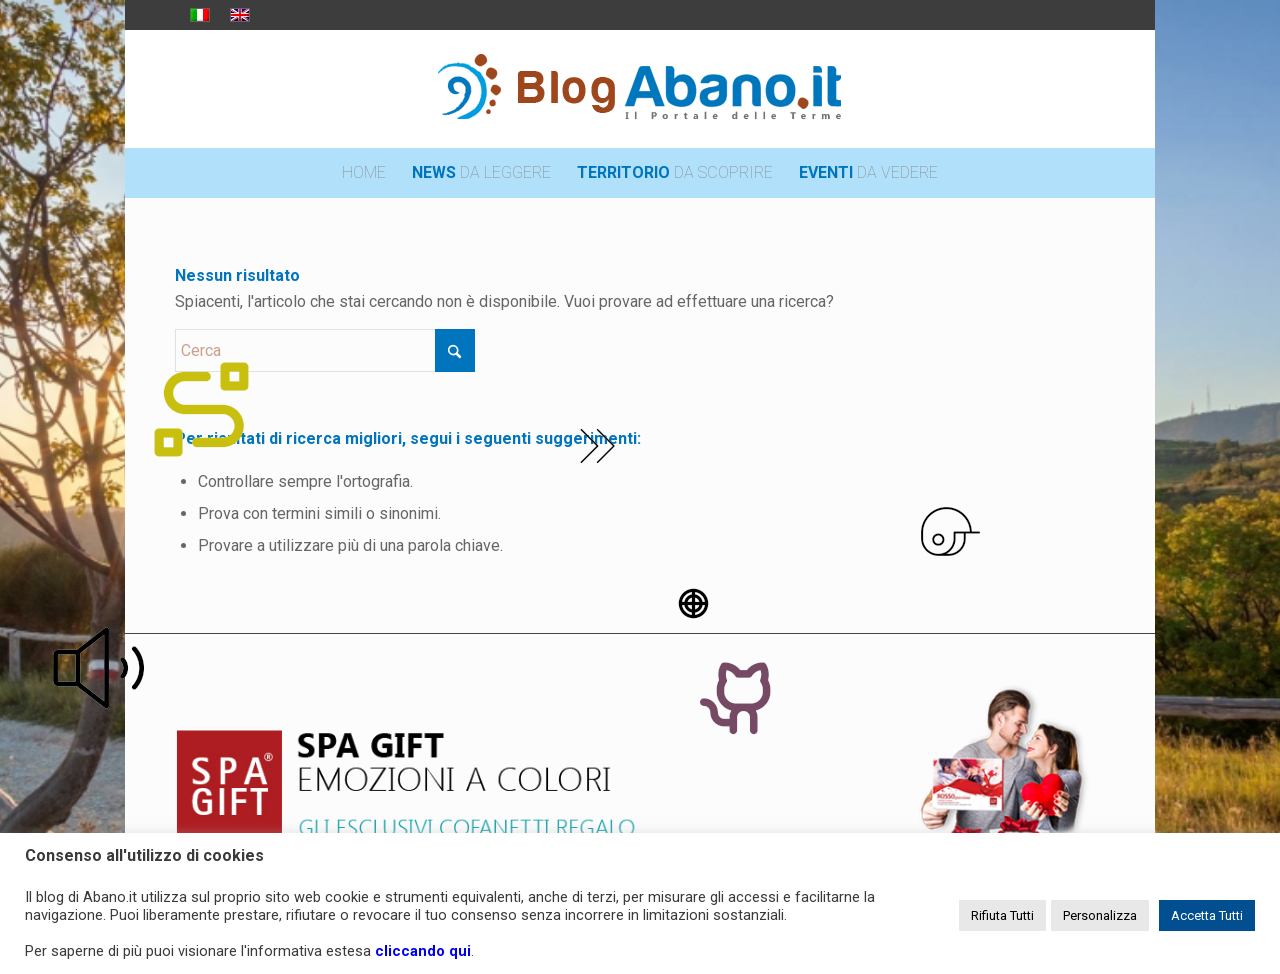  I want to click on view baseball or sports content, so click(948, 532).